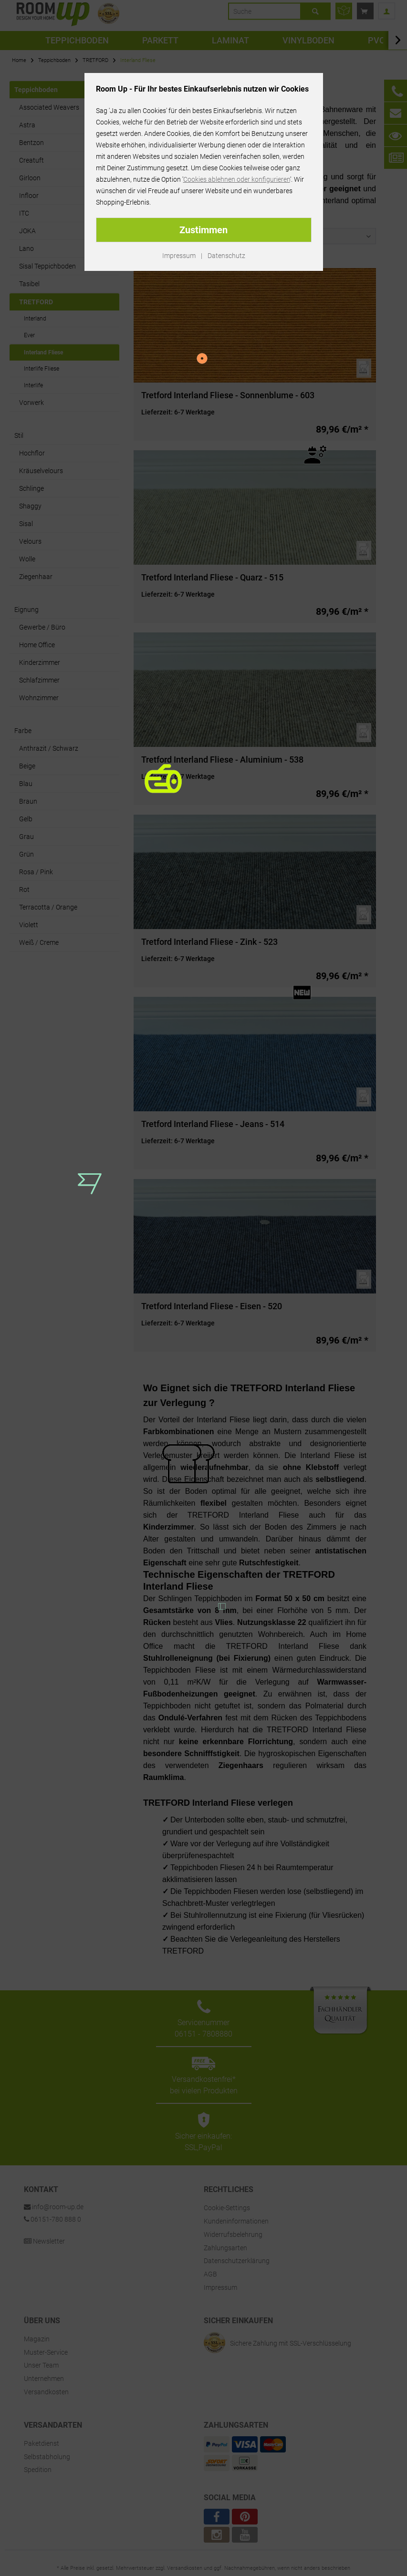 This screenshot has width=407, height=2576. I want to click on indicates new content or recently added items, so click(302, 993).